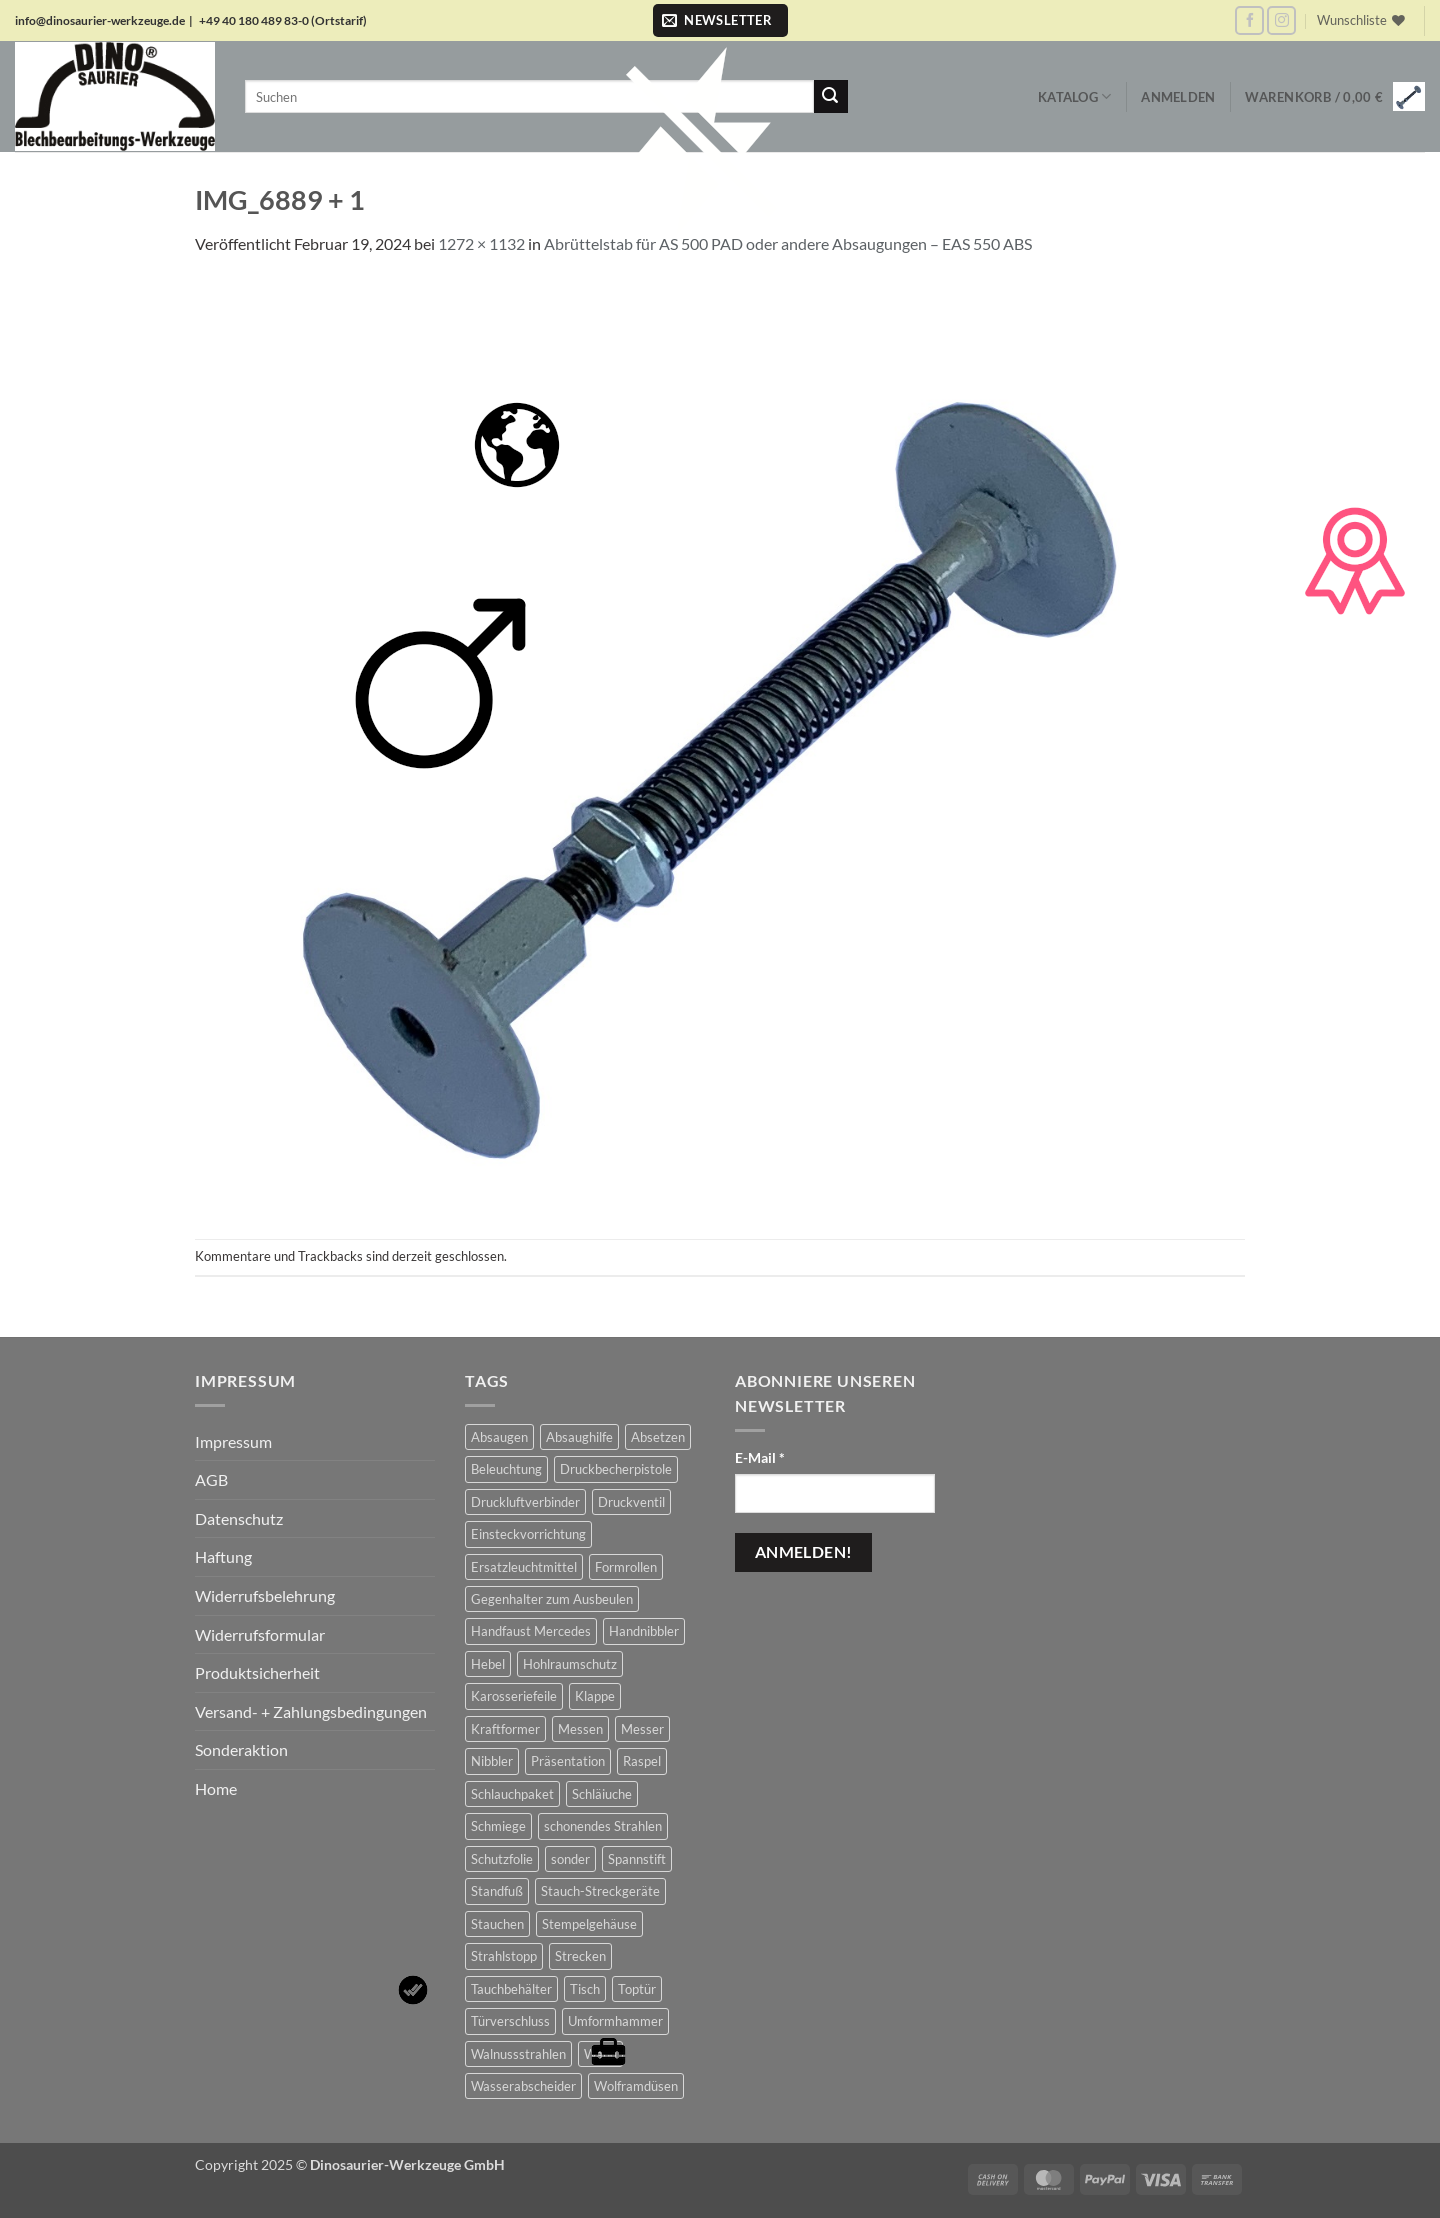 This screenshot has height=2218, width=1440. I want to click on all tasks completed successfully, so click(413, 1990).